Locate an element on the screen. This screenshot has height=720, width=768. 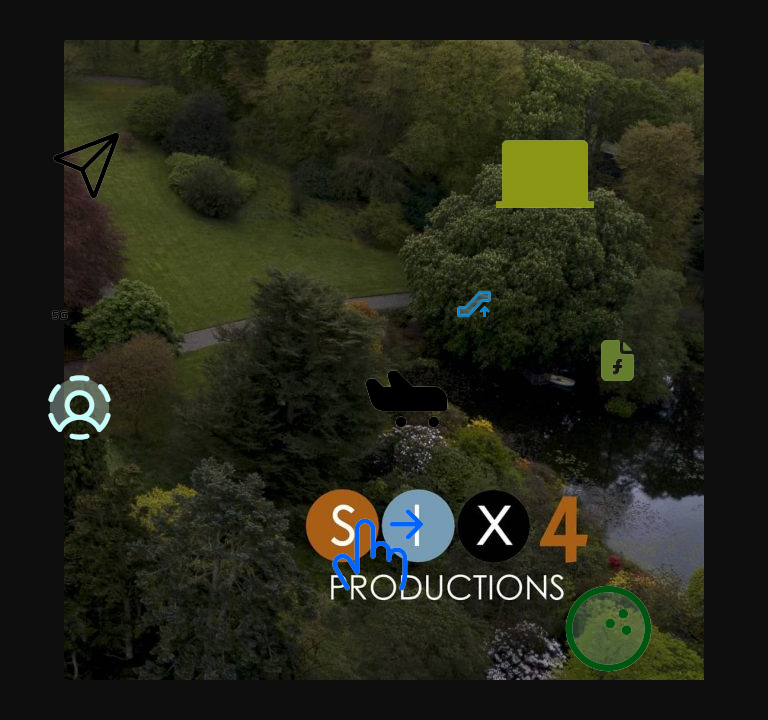
flight is taxiing or preparing for departure is located at coordinates (406, 397).